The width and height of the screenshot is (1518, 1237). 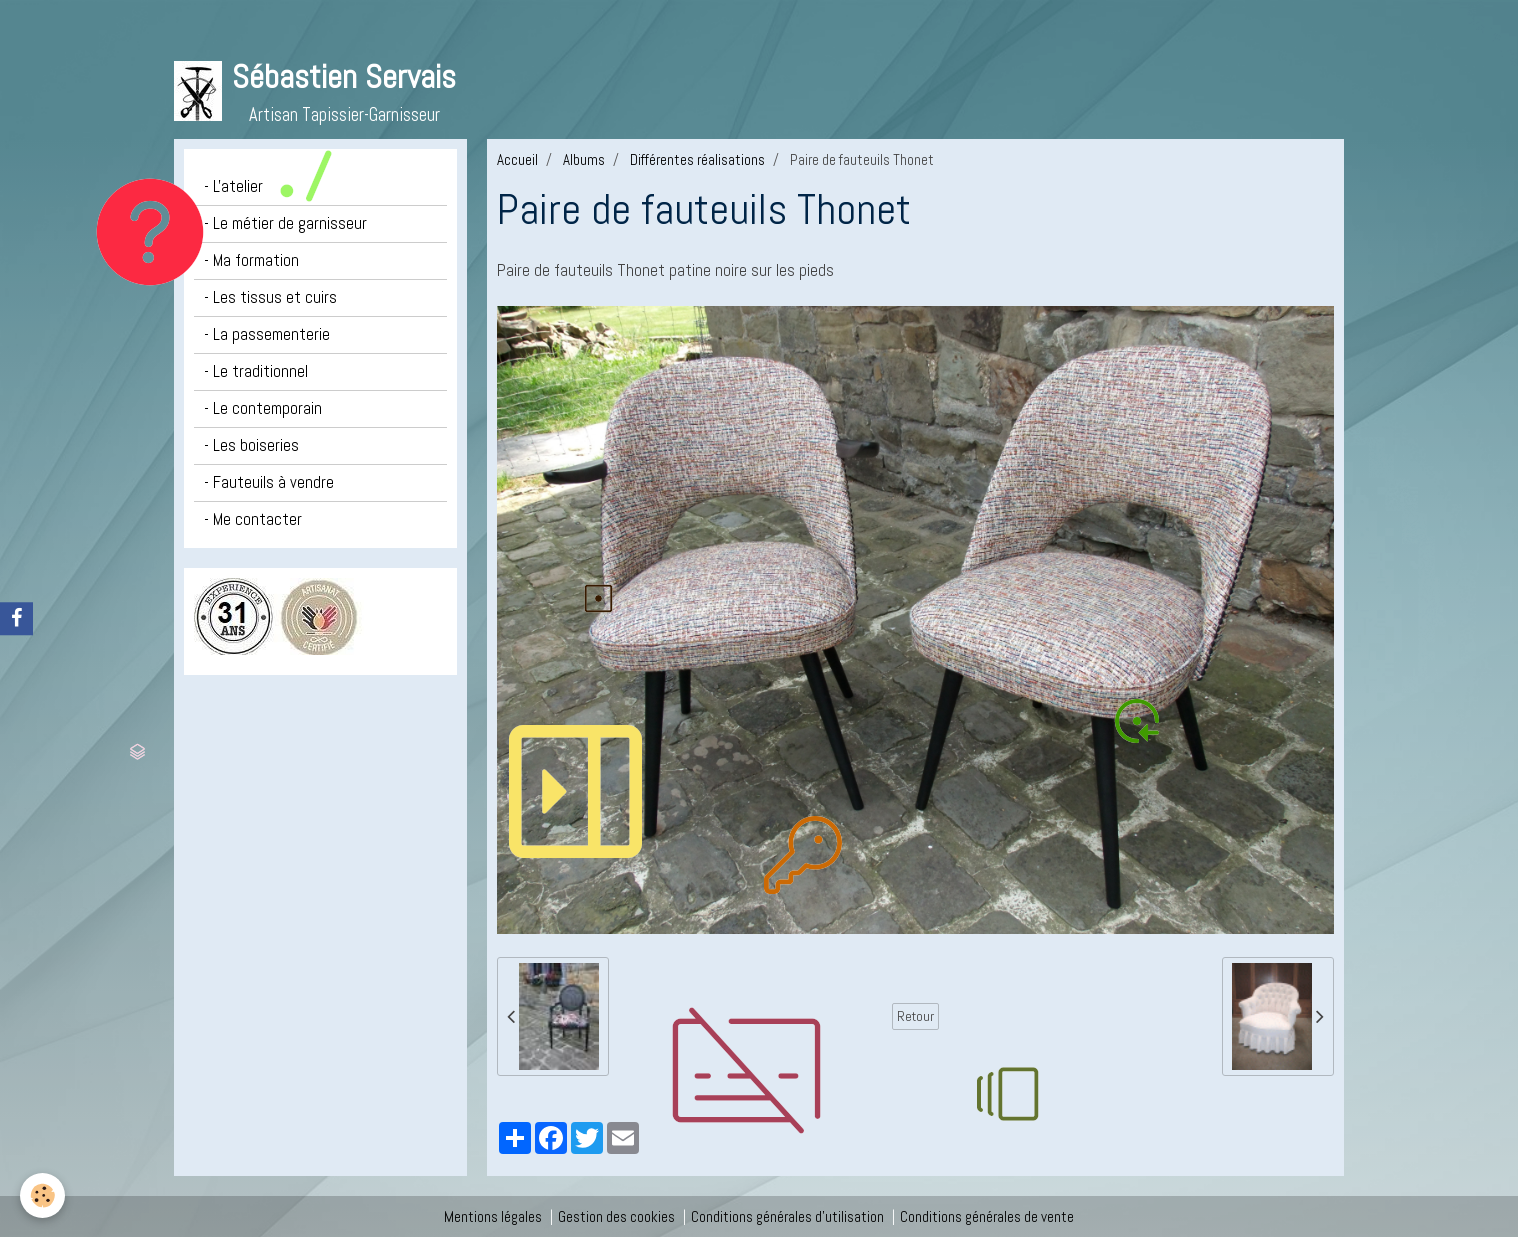 What do you see at coordinates (803, 855) in the screenshot?
I see `access account security settings` at bounding box center [803, 855].